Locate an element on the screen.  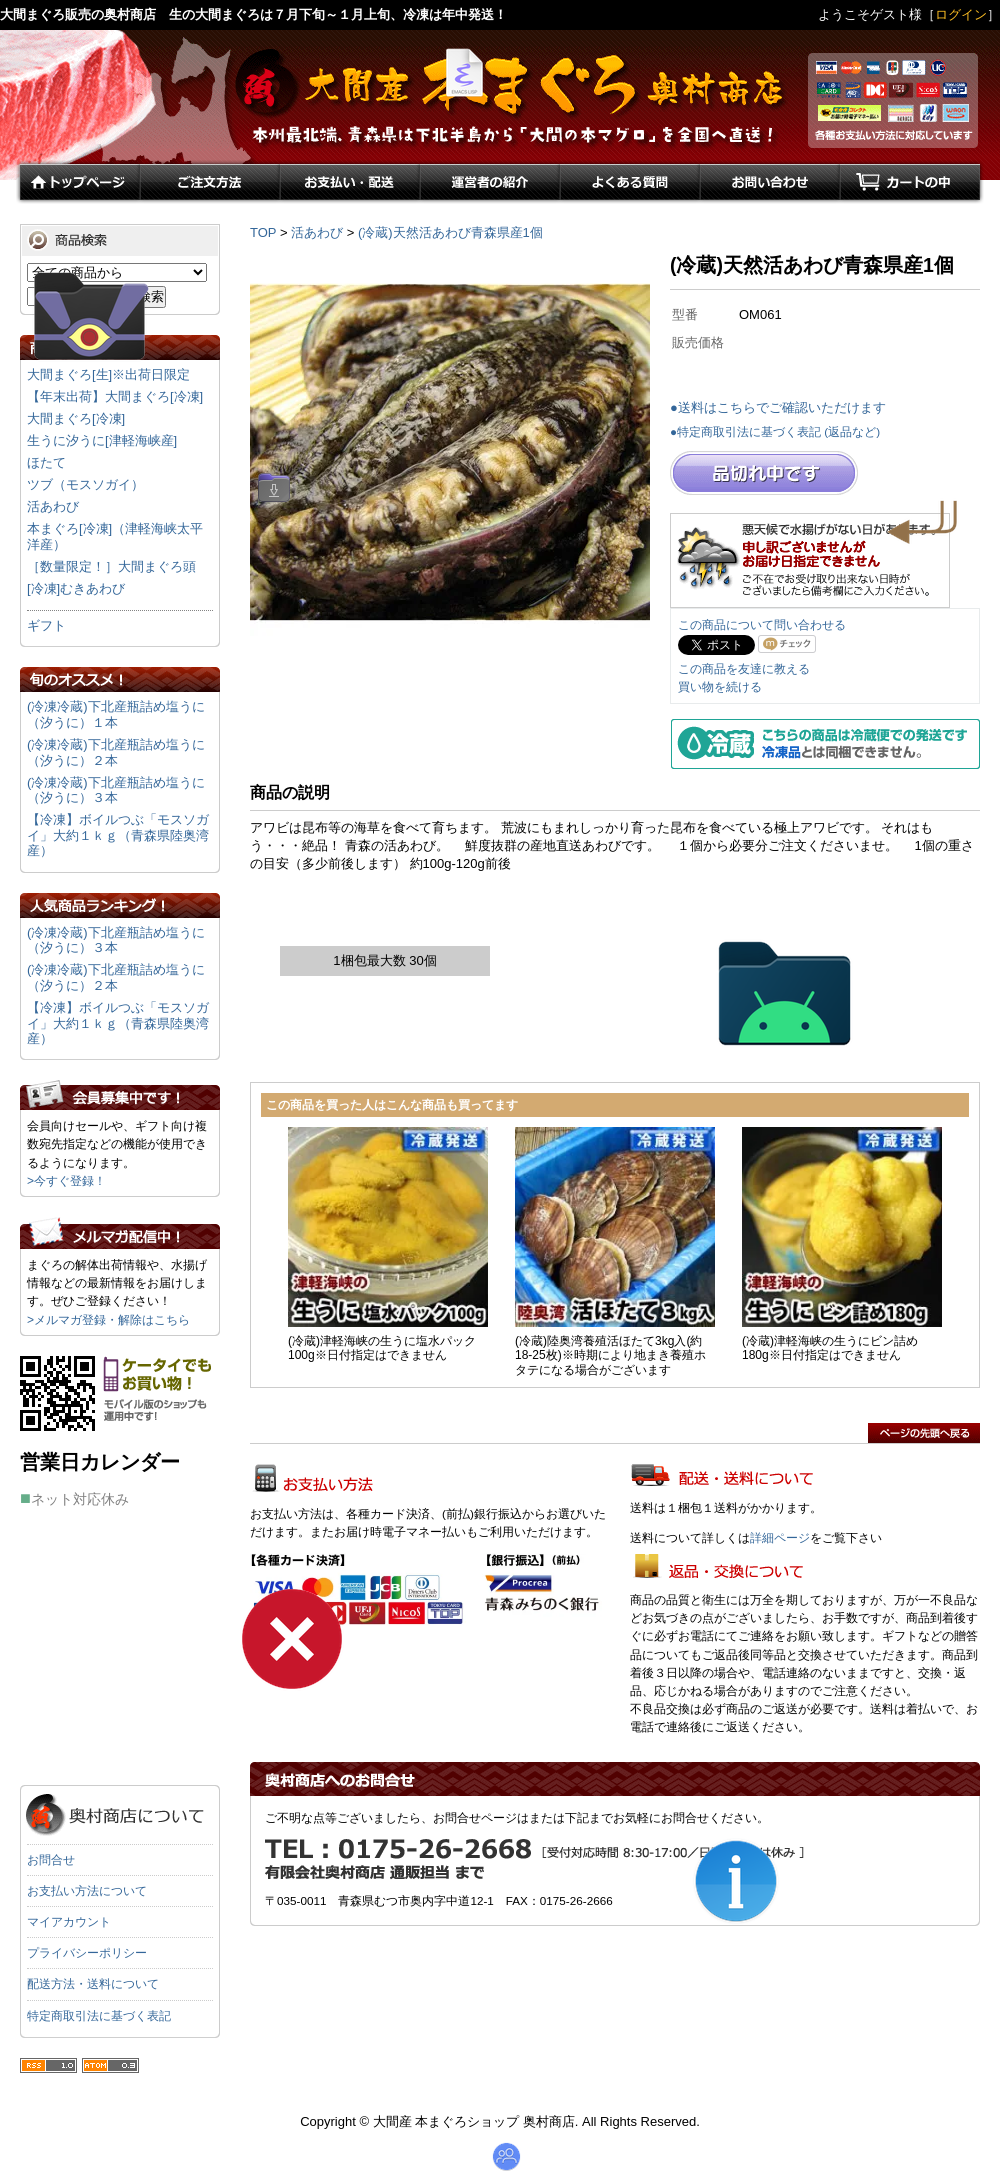
open android files folder is located at coordinates (784, 997).